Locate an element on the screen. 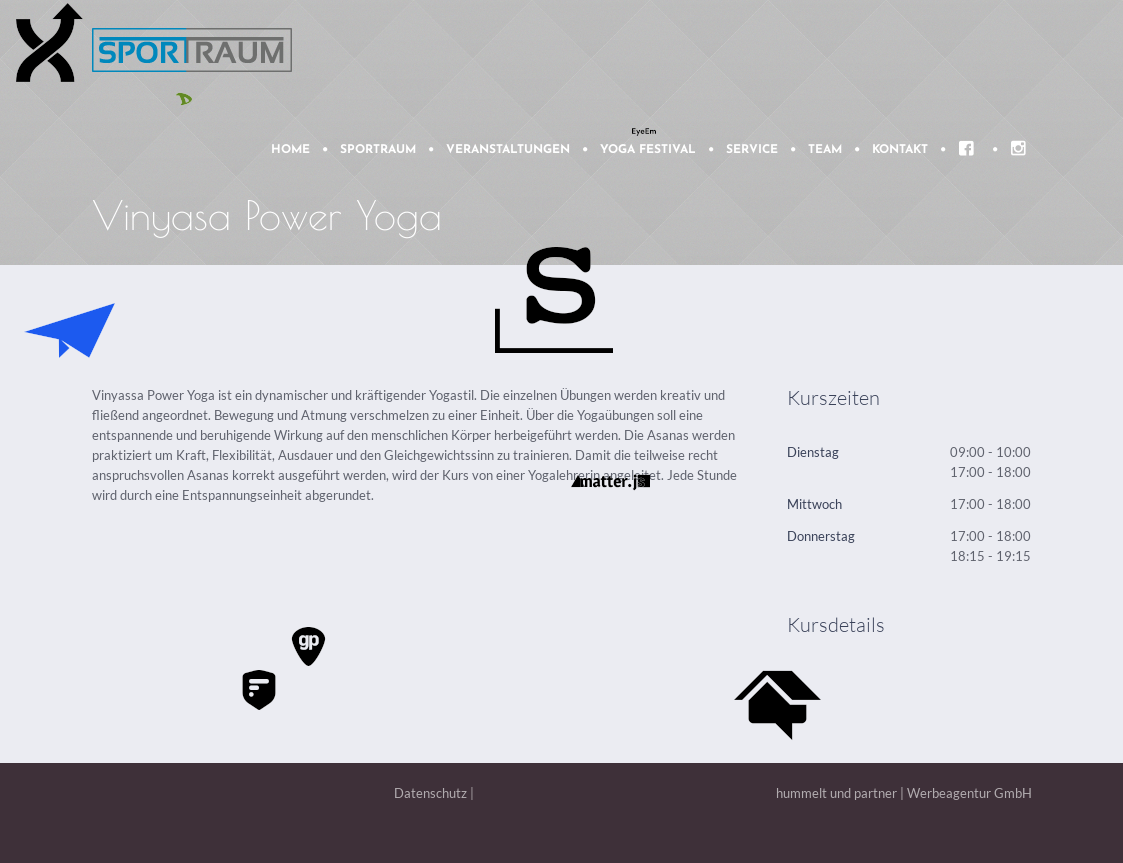 The height and width of the screenshot is (863, 1123). open disroot platform services is located at coordinates (184, 99).